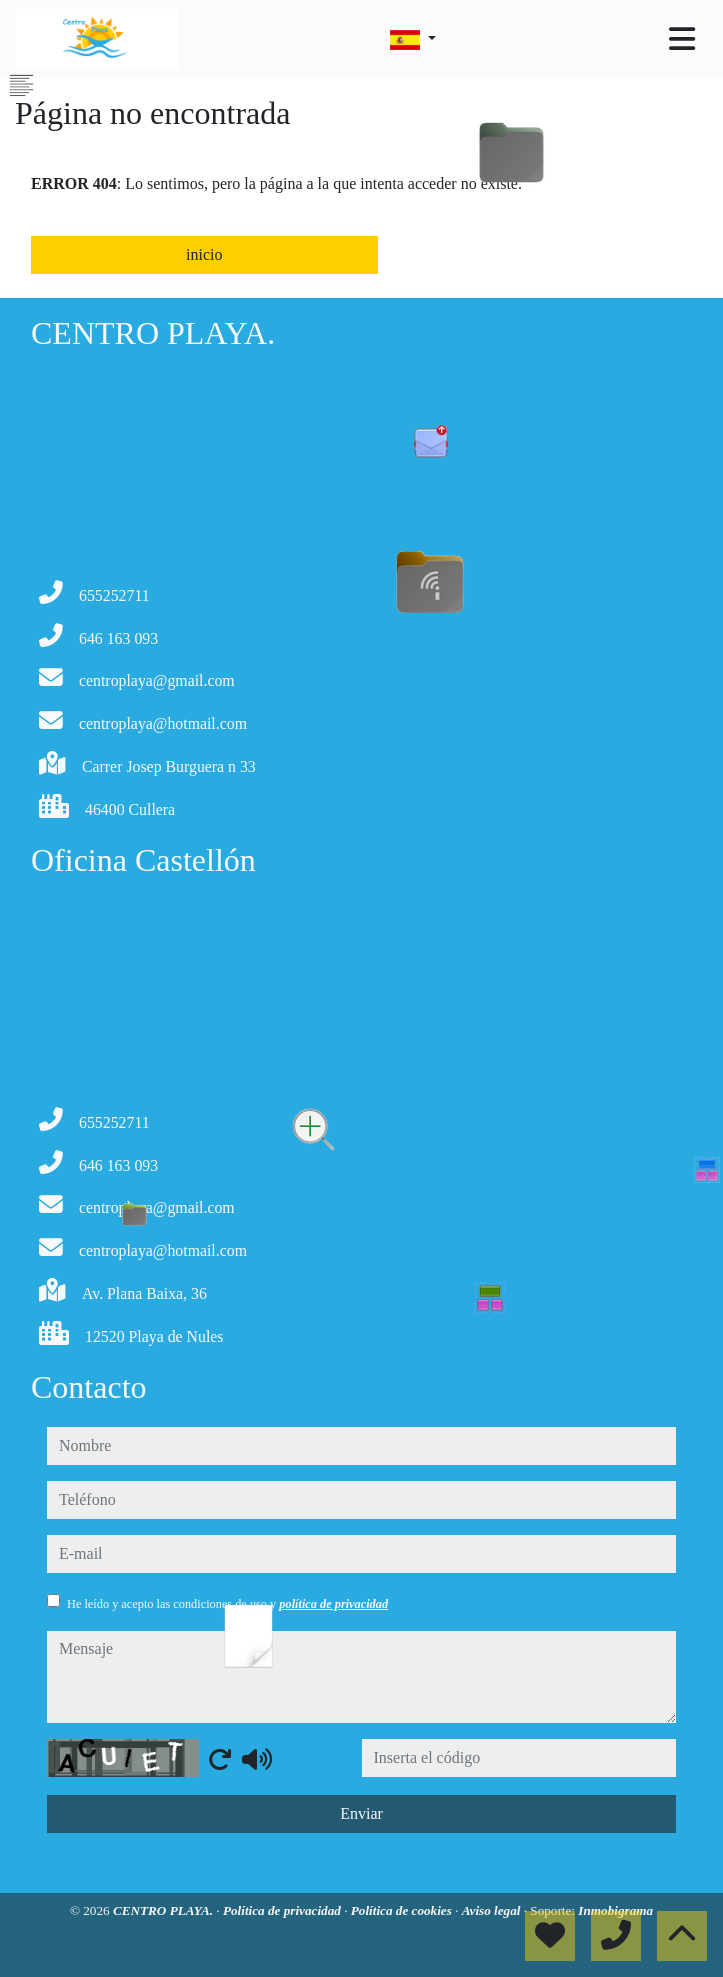  Describe the element at coordinates (511, 152) in the screenshot. I see `open a folder to view its contents` at that location.